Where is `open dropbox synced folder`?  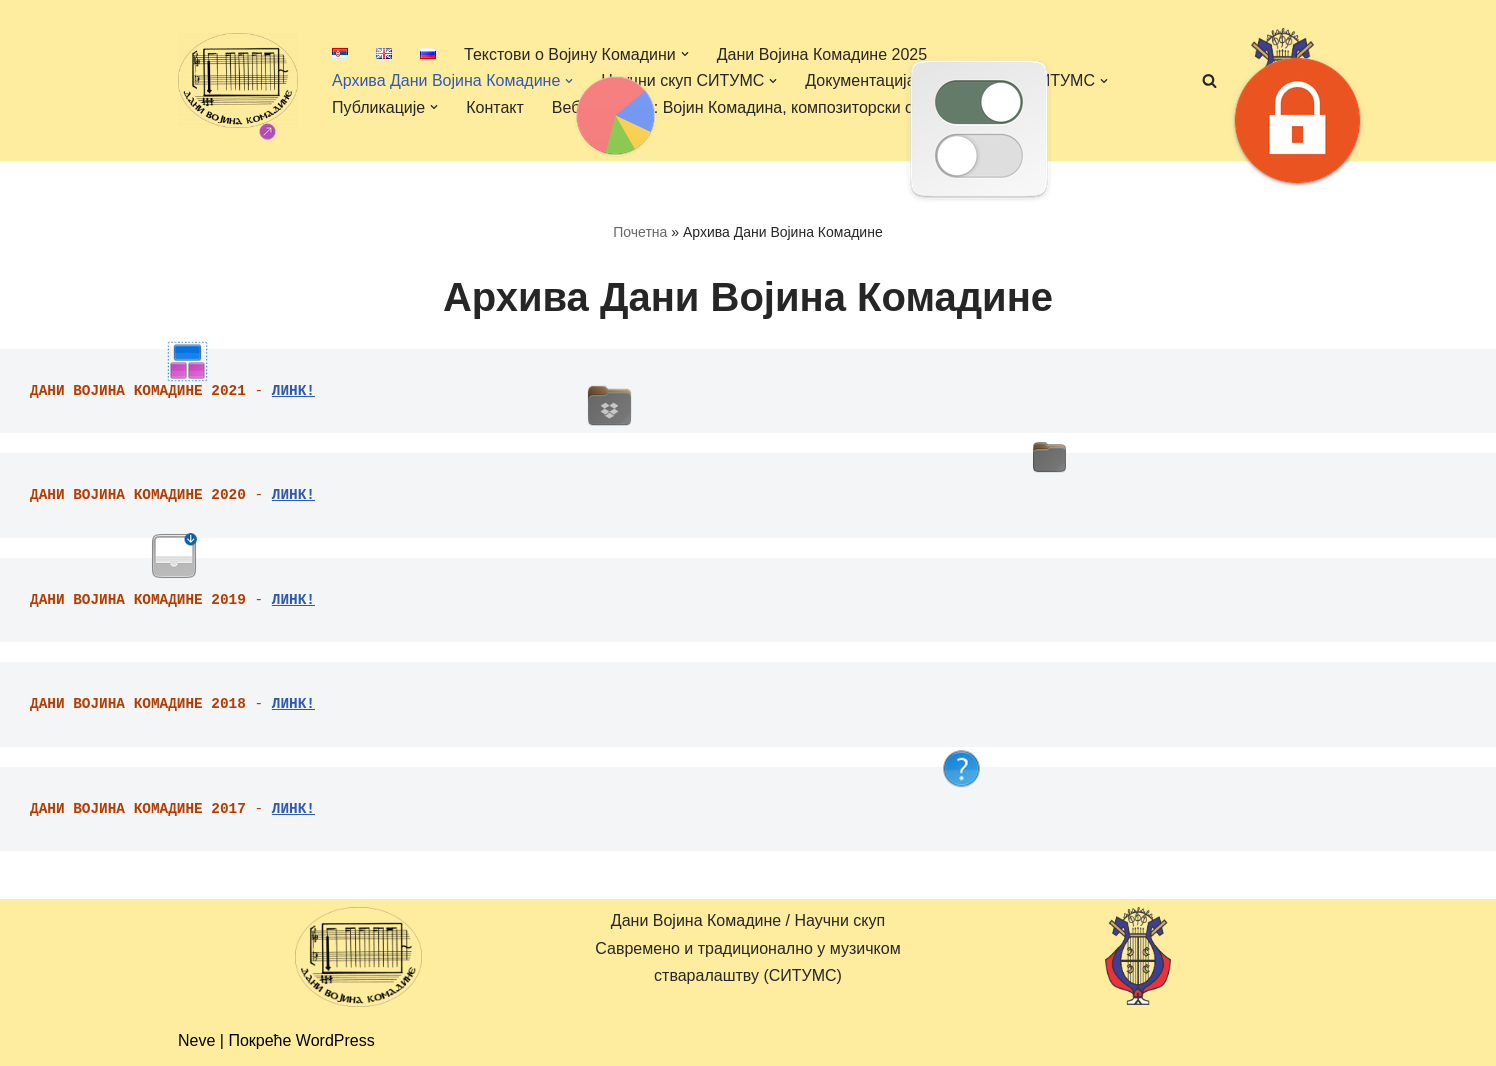
open dropbox synced folder is located at coordinates (609, 405).